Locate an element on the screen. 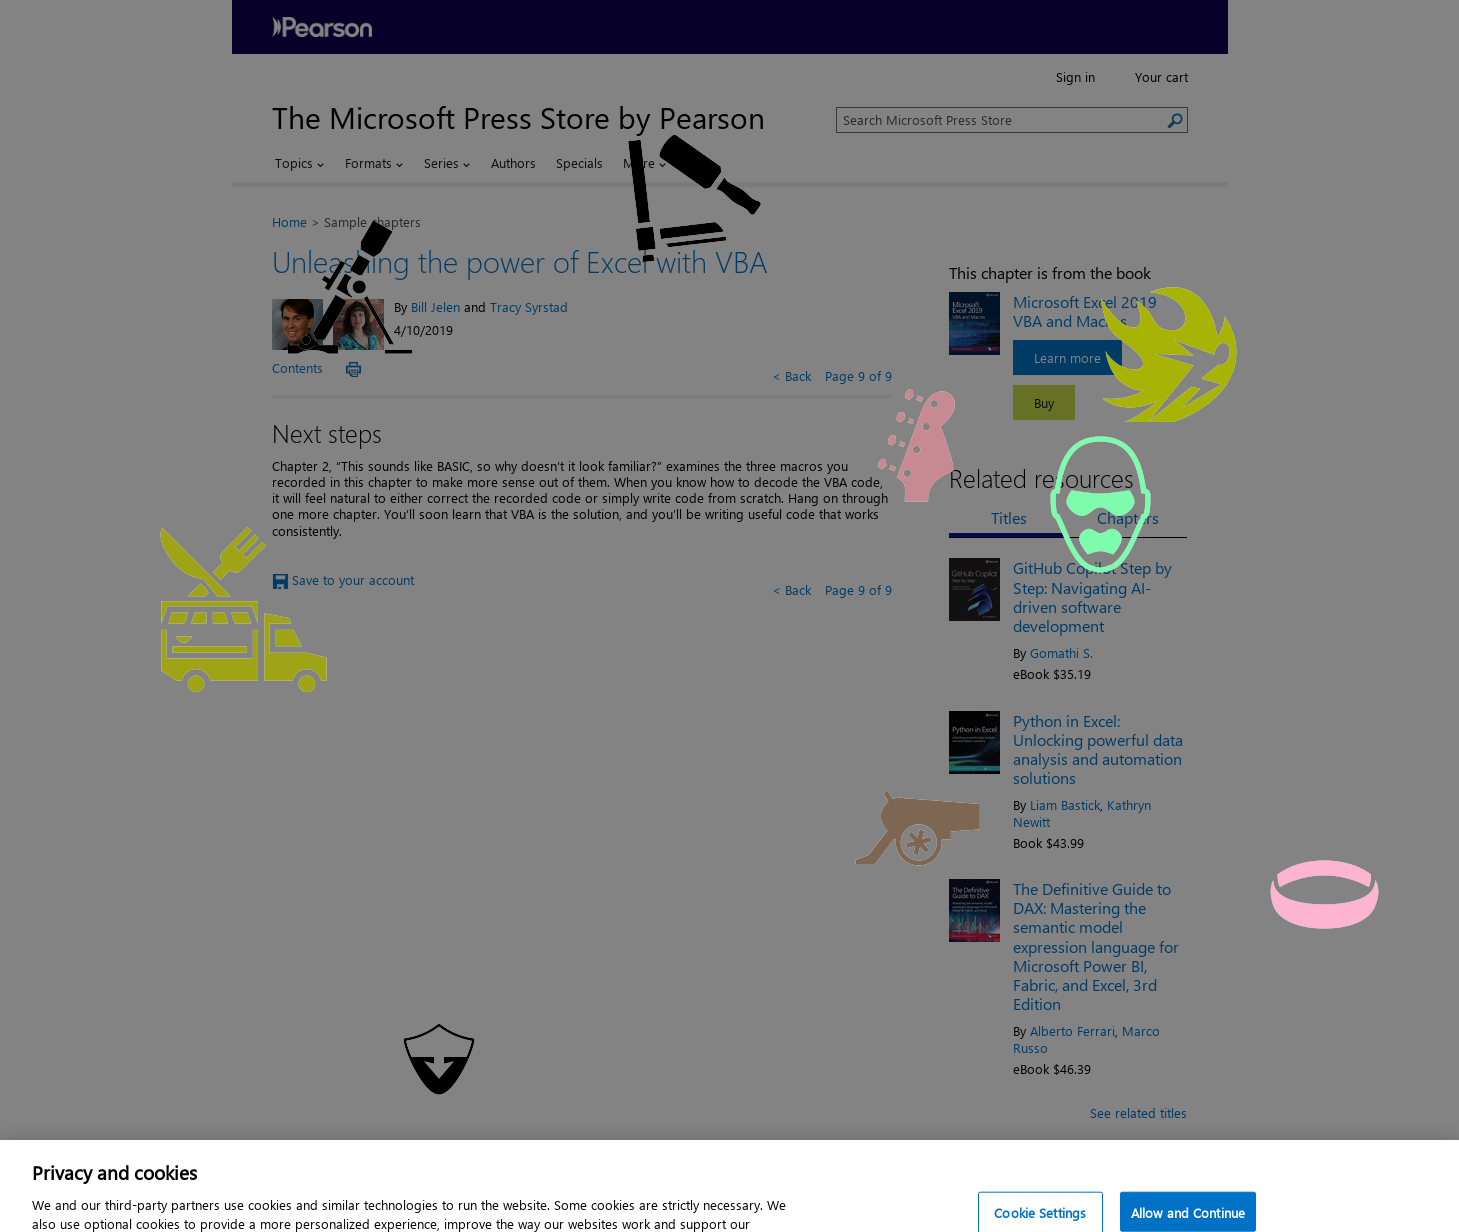  woodworking tools or crafting section is located at coordinates (694, 198).